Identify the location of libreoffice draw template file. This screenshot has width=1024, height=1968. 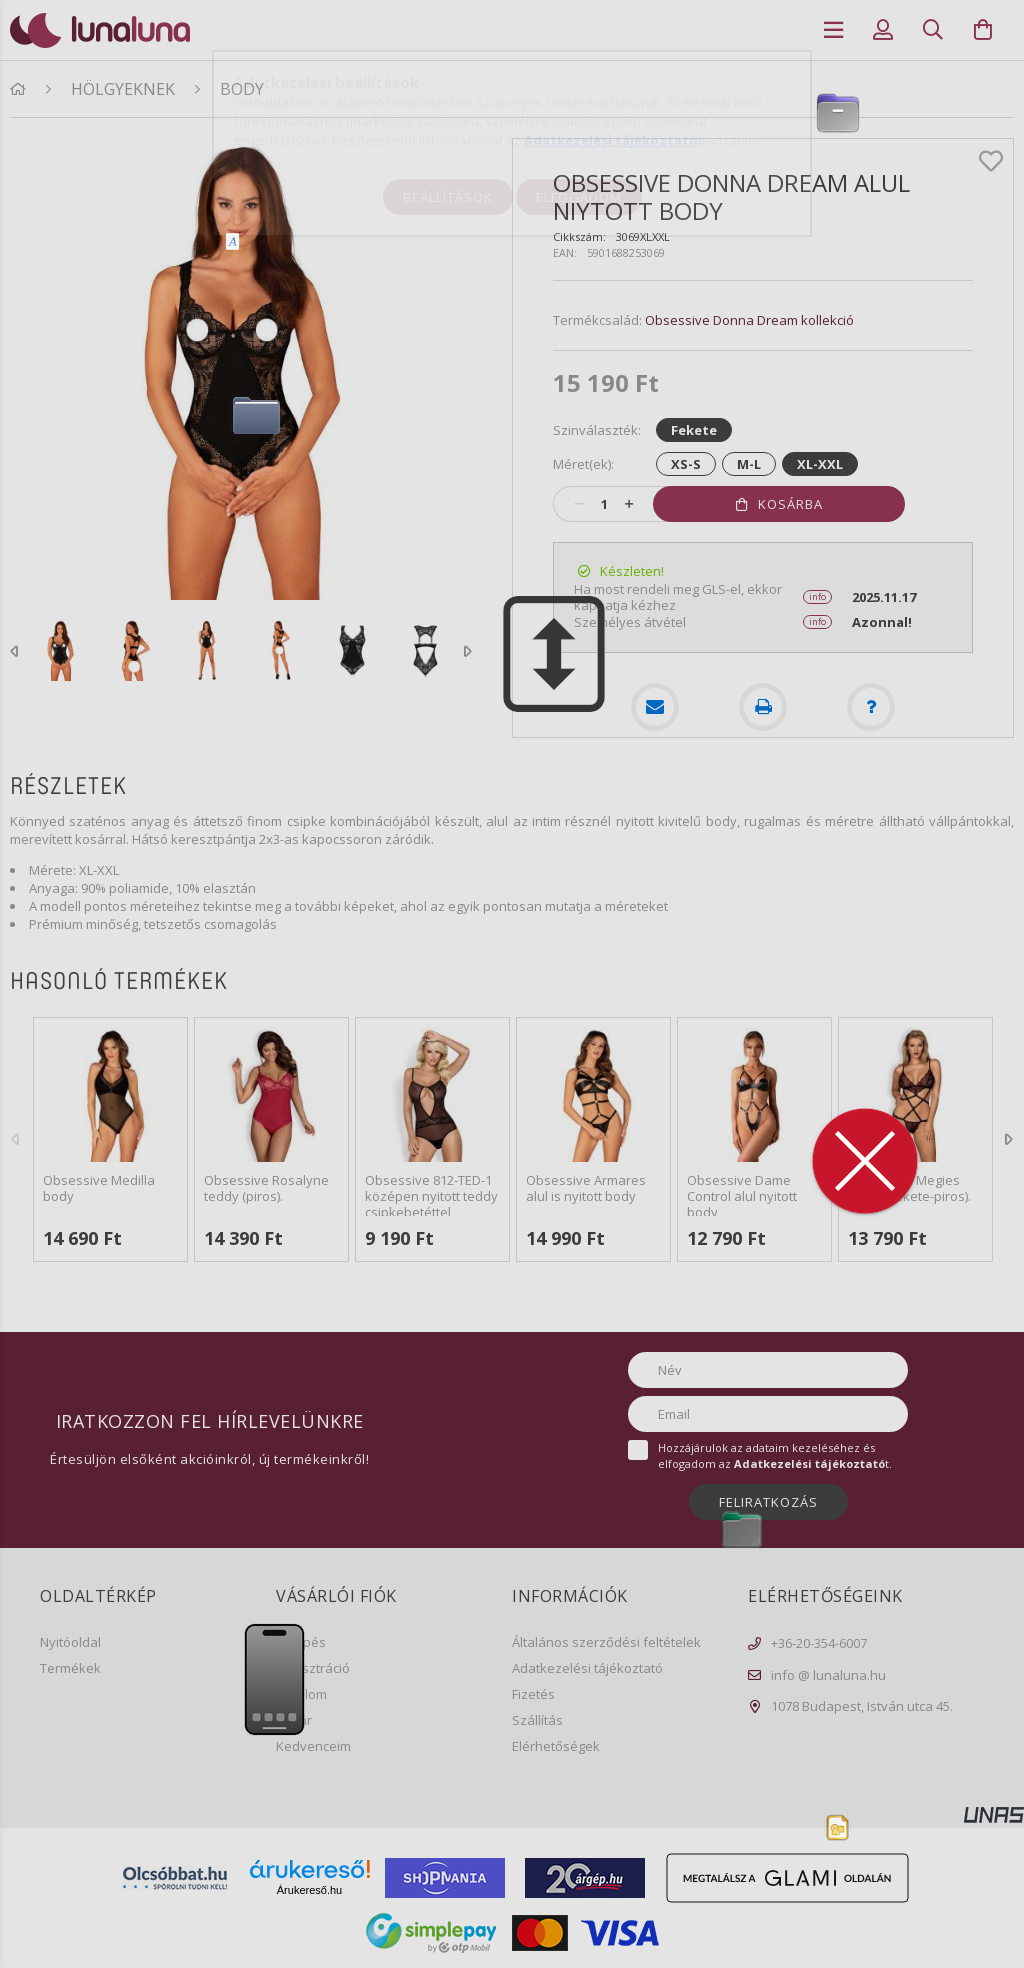
(837, 1827).